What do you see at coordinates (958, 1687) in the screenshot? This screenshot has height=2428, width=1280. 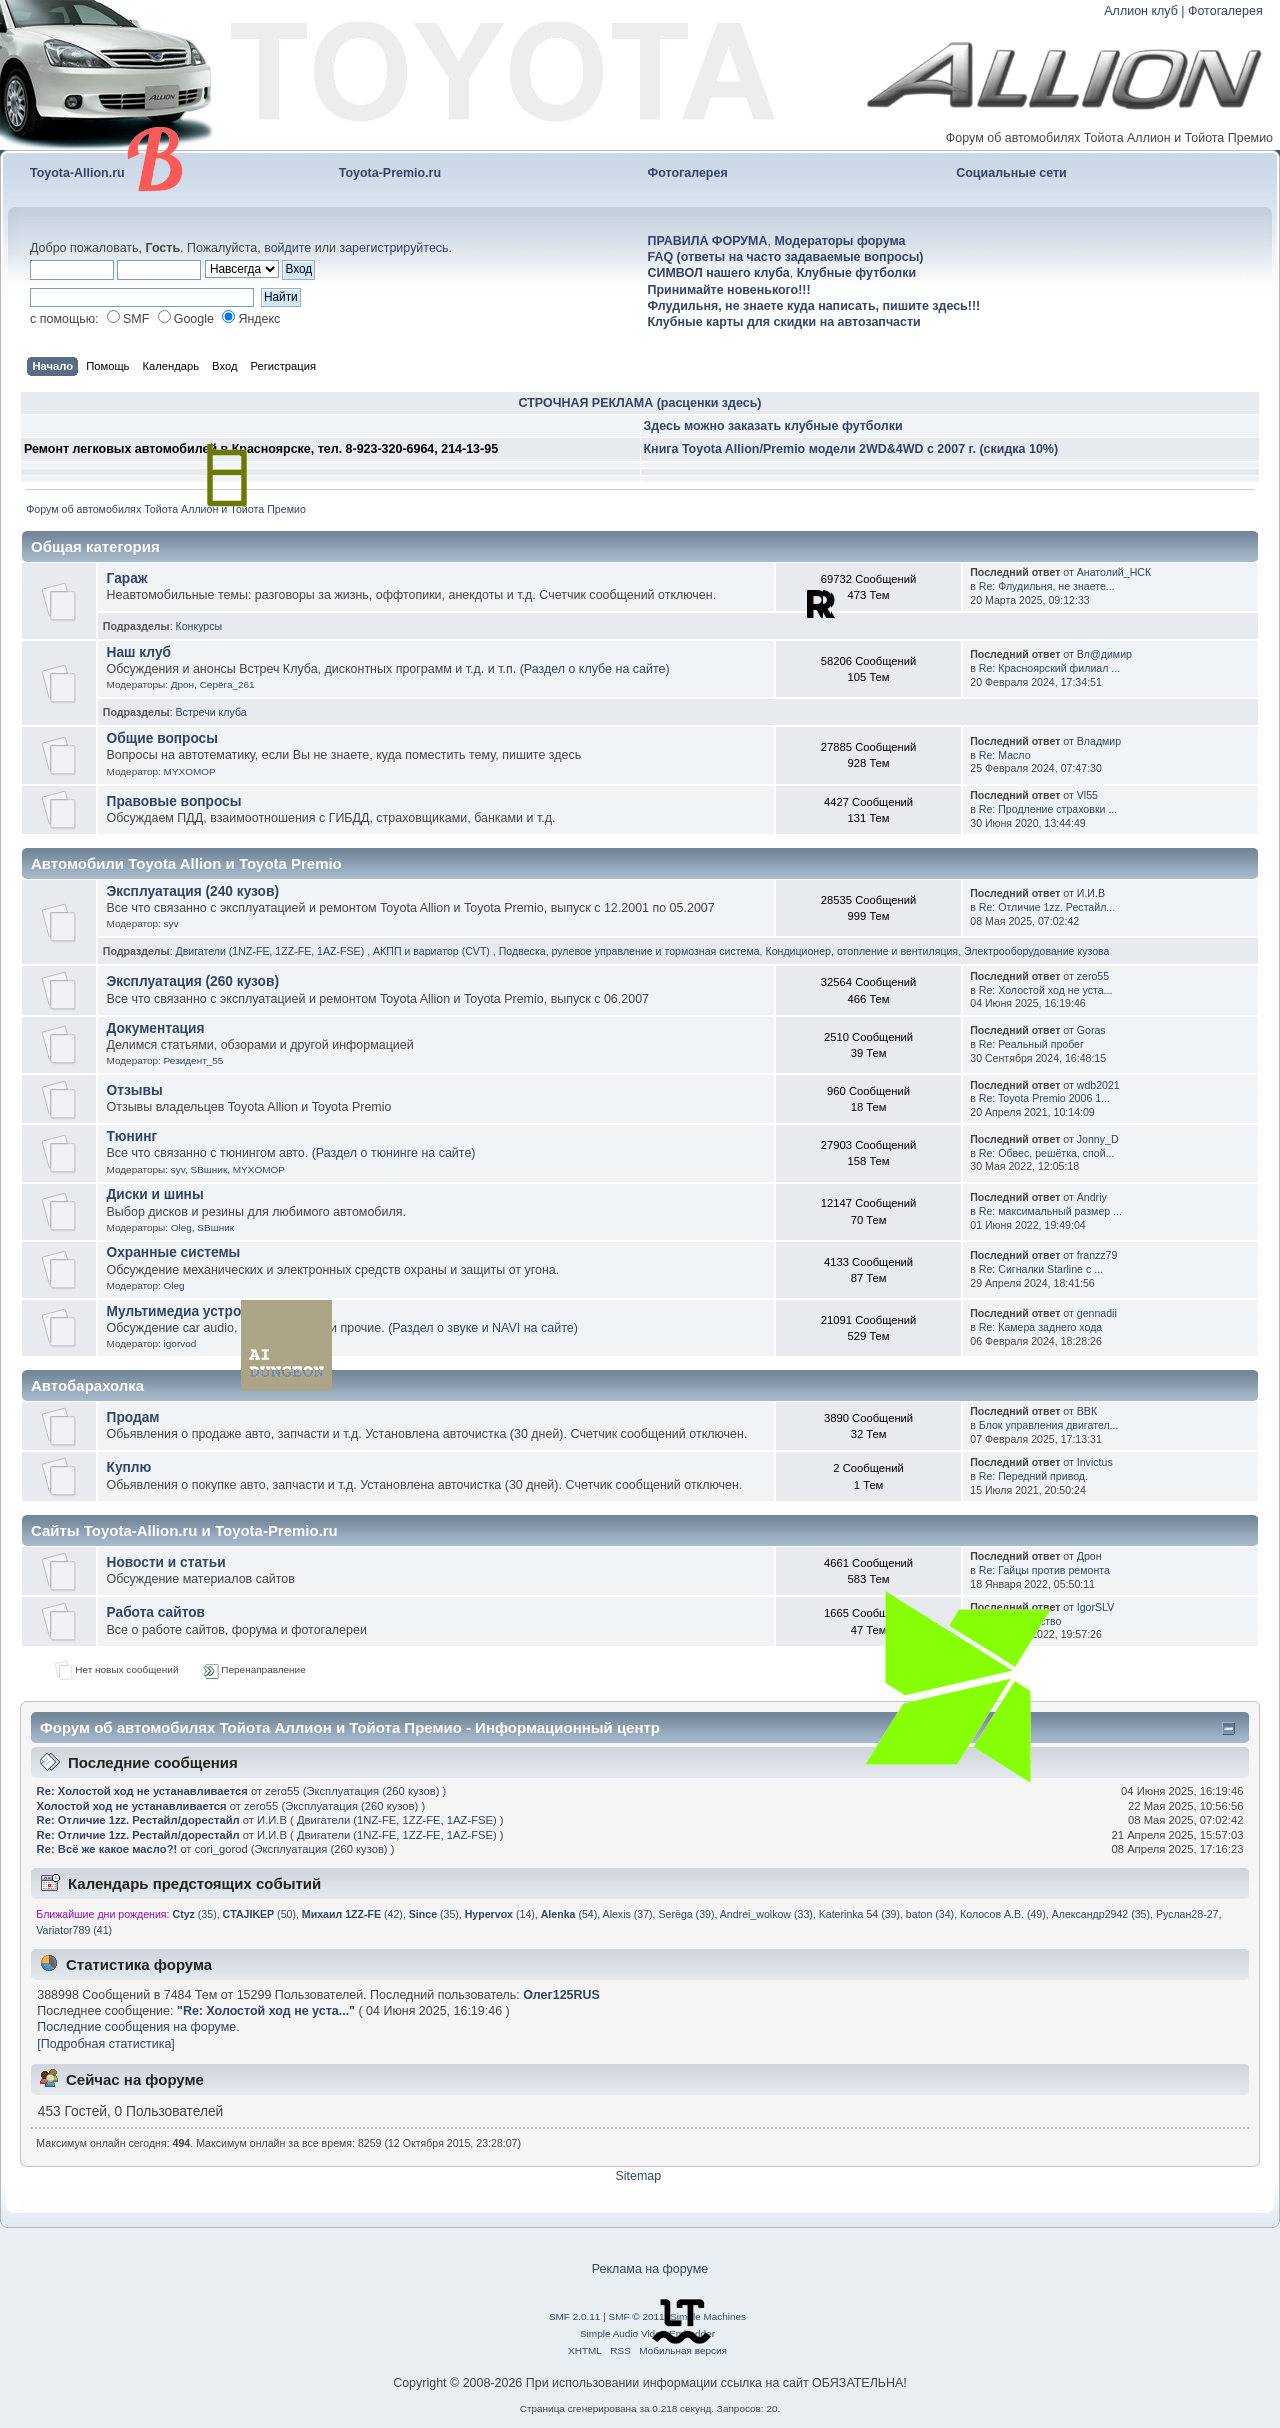 I see `link to MODX content management system` at bounding box center [958, 1687].